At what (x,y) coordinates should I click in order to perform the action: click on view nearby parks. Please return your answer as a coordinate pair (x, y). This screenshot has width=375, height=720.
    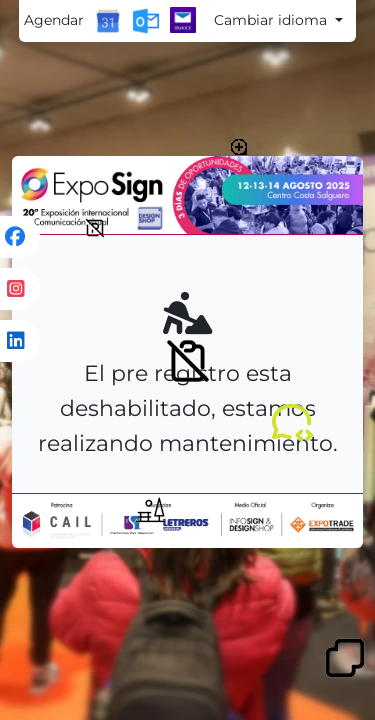
    Looking at the image, I should click on (150, 511).